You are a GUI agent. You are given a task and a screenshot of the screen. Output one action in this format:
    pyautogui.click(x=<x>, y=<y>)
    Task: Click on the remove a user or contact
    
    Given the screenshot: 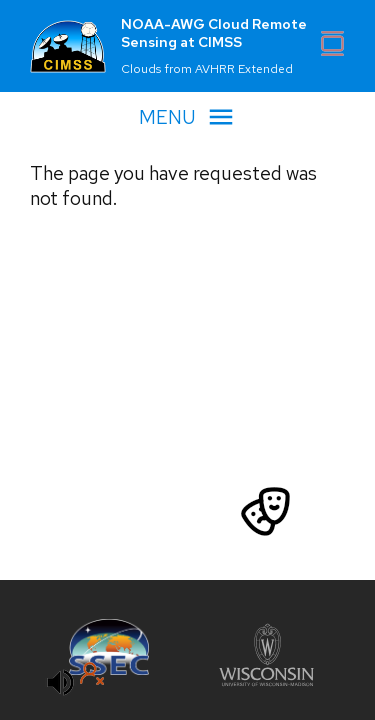 What is the action you would take?
    pyautogui.click(x=92, y=673)
    